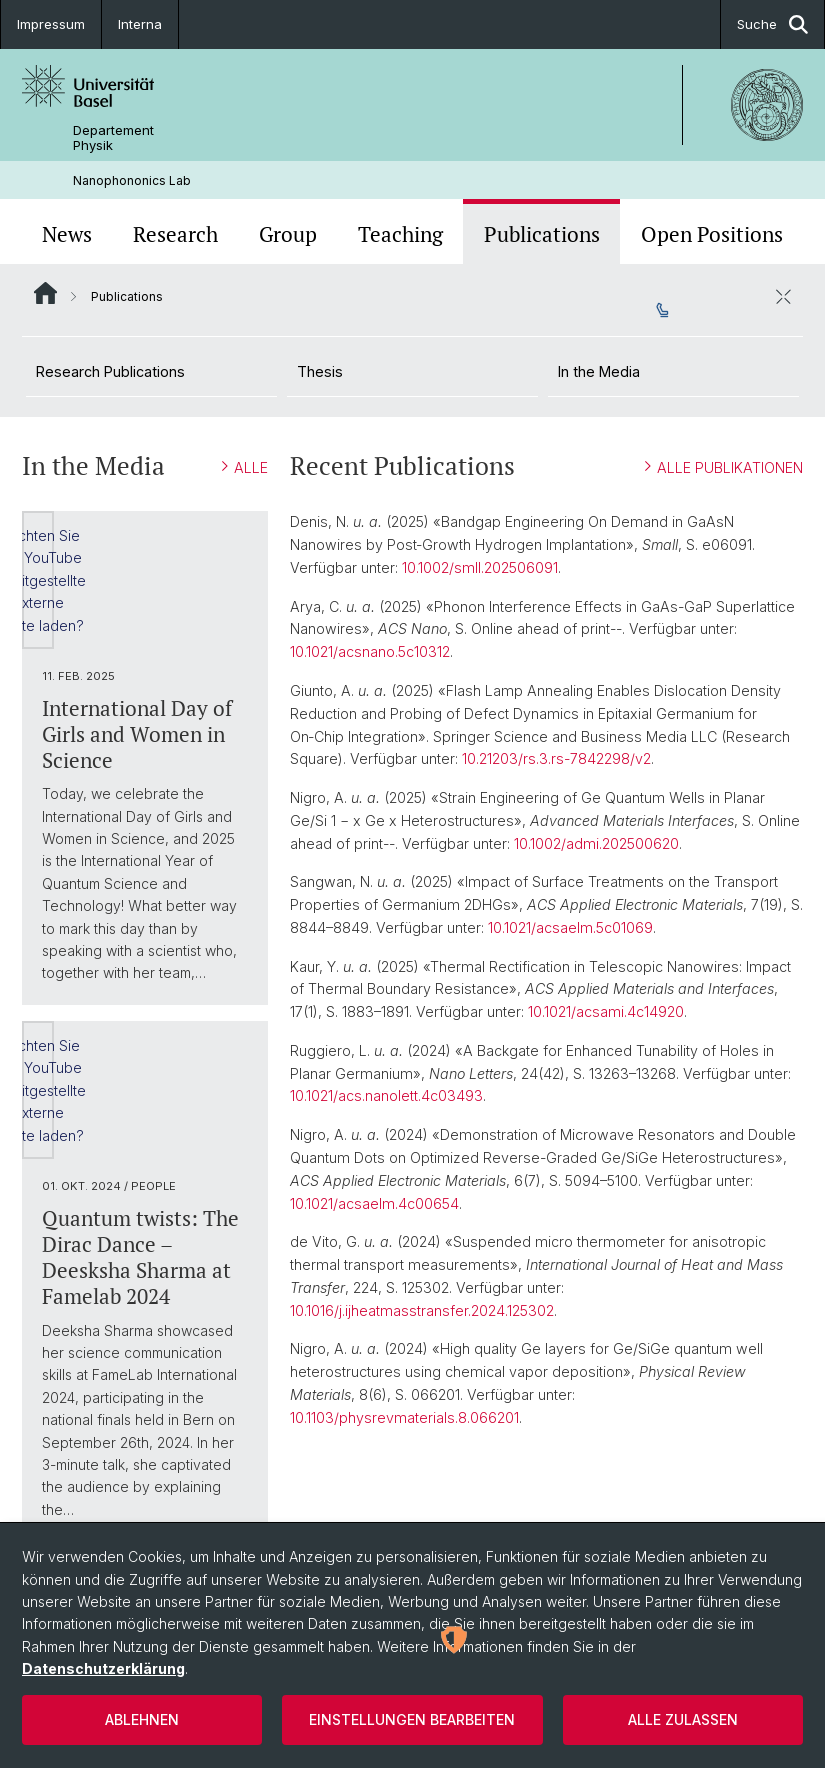 Image resolution: width=825 pixels, height=1768 pixels. Describe the element at coordinates (454, 1640) in the screenshot. I see `discord moderator programs alumni badge` at that location.